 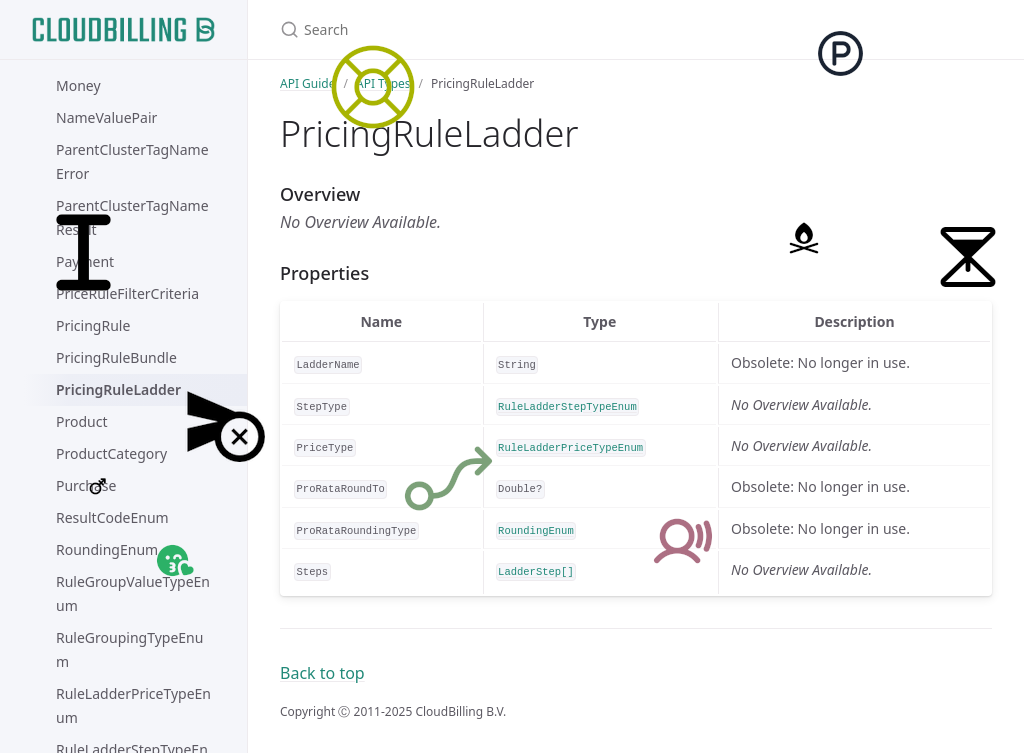 I want to click on access help or support, so click(x=373, y=87).